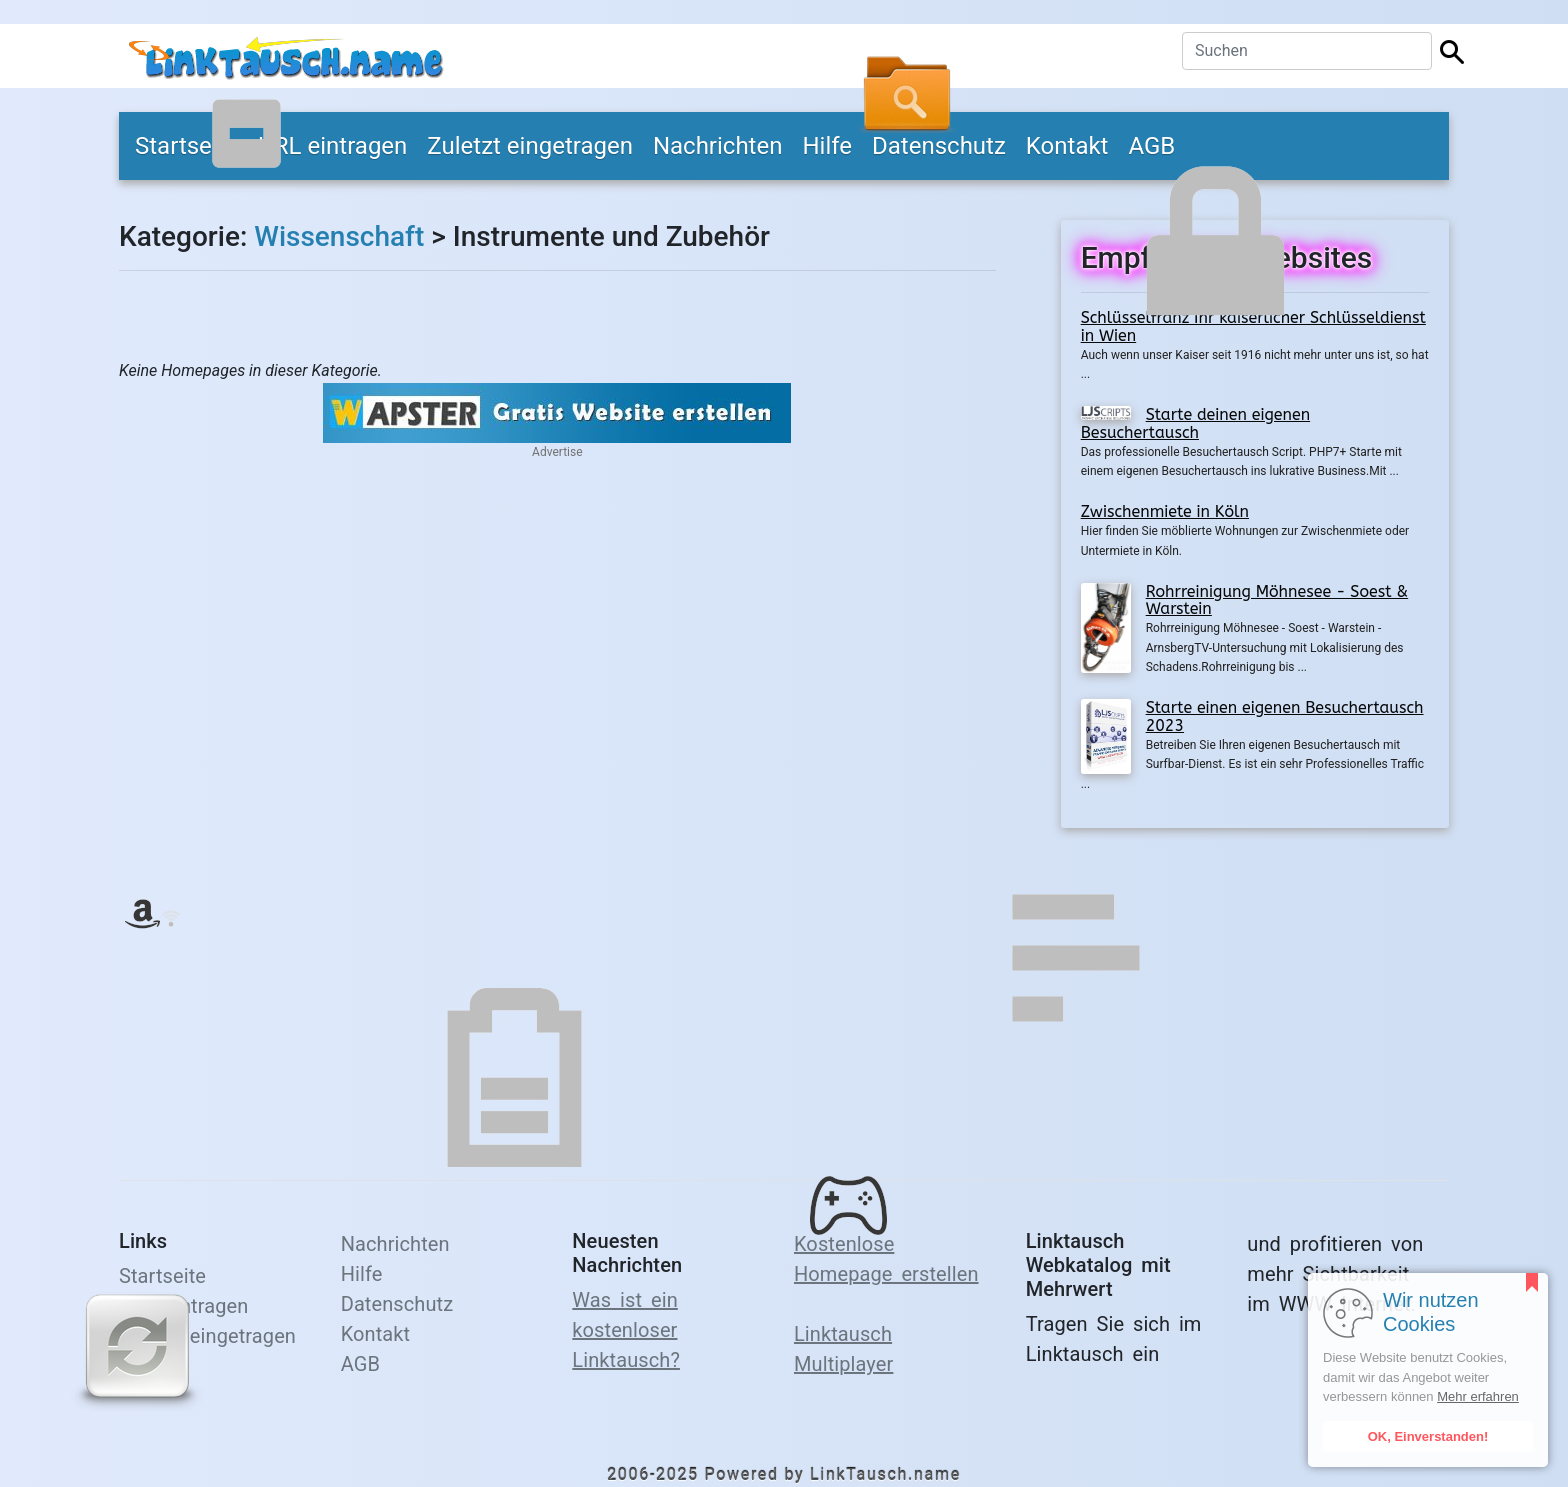 The width and height of the screenshot is (1568, 1487). I want to click on indicates a secure or encrypted wifi network, so click(1215, 246).